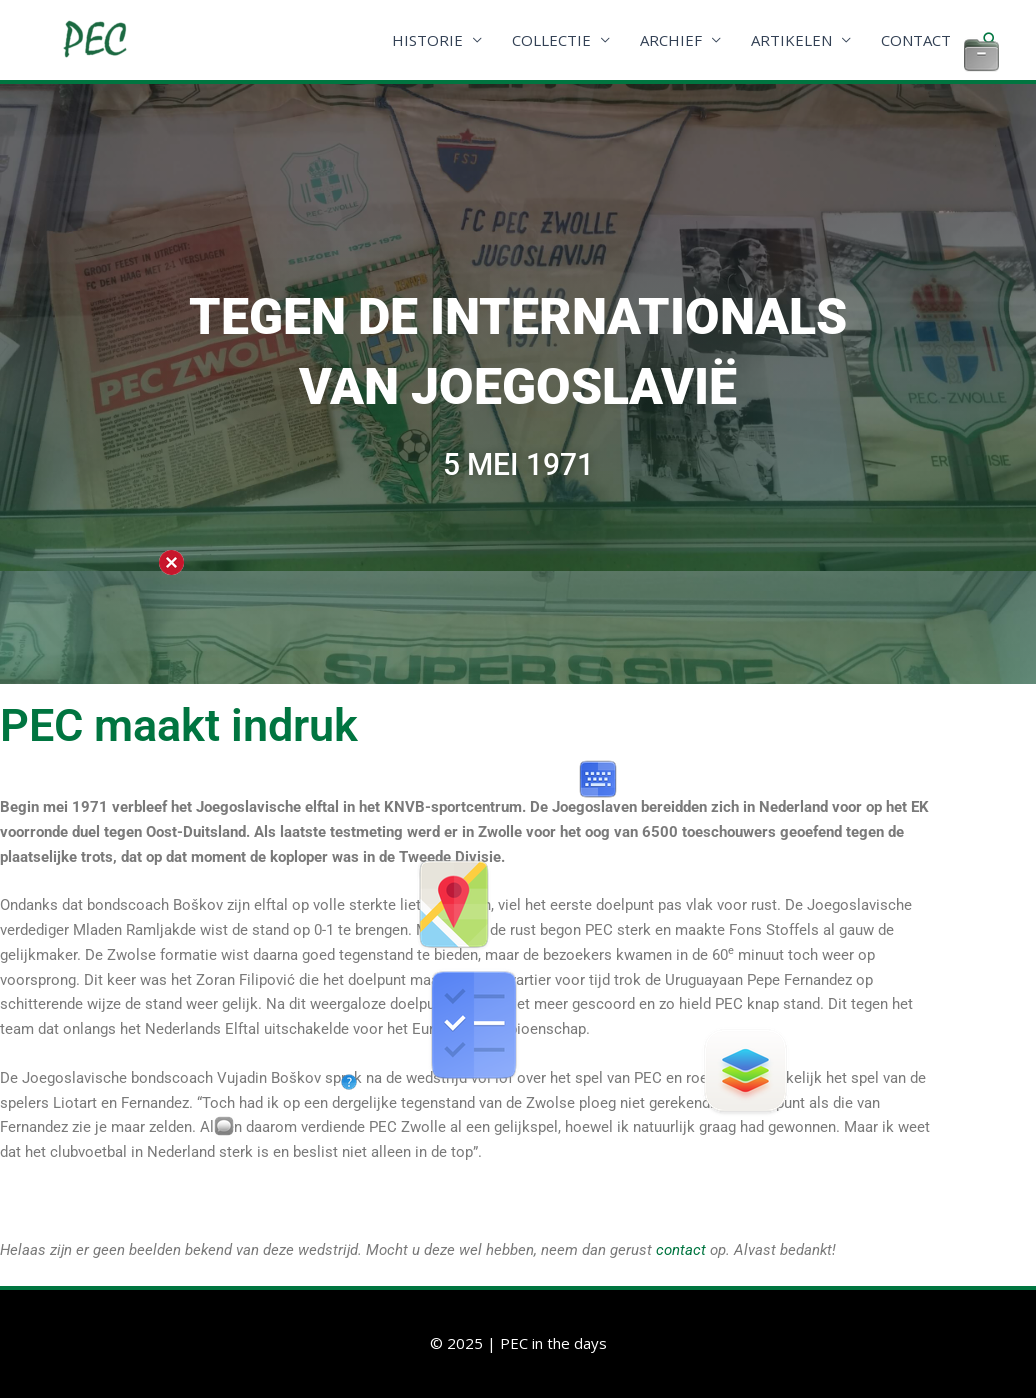 The image size is (1036, 1398). What do you see at coordinates (981, 54) in the screenshot?
I see `open the file manager application` at bounding box center [981, 54].